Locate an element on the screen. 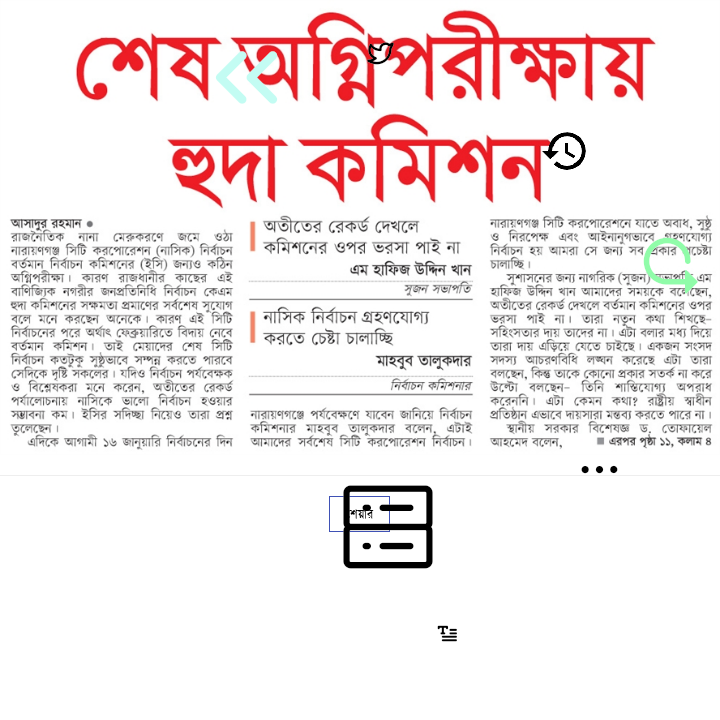  view article in new york times format is located at coordinates (447, 633).